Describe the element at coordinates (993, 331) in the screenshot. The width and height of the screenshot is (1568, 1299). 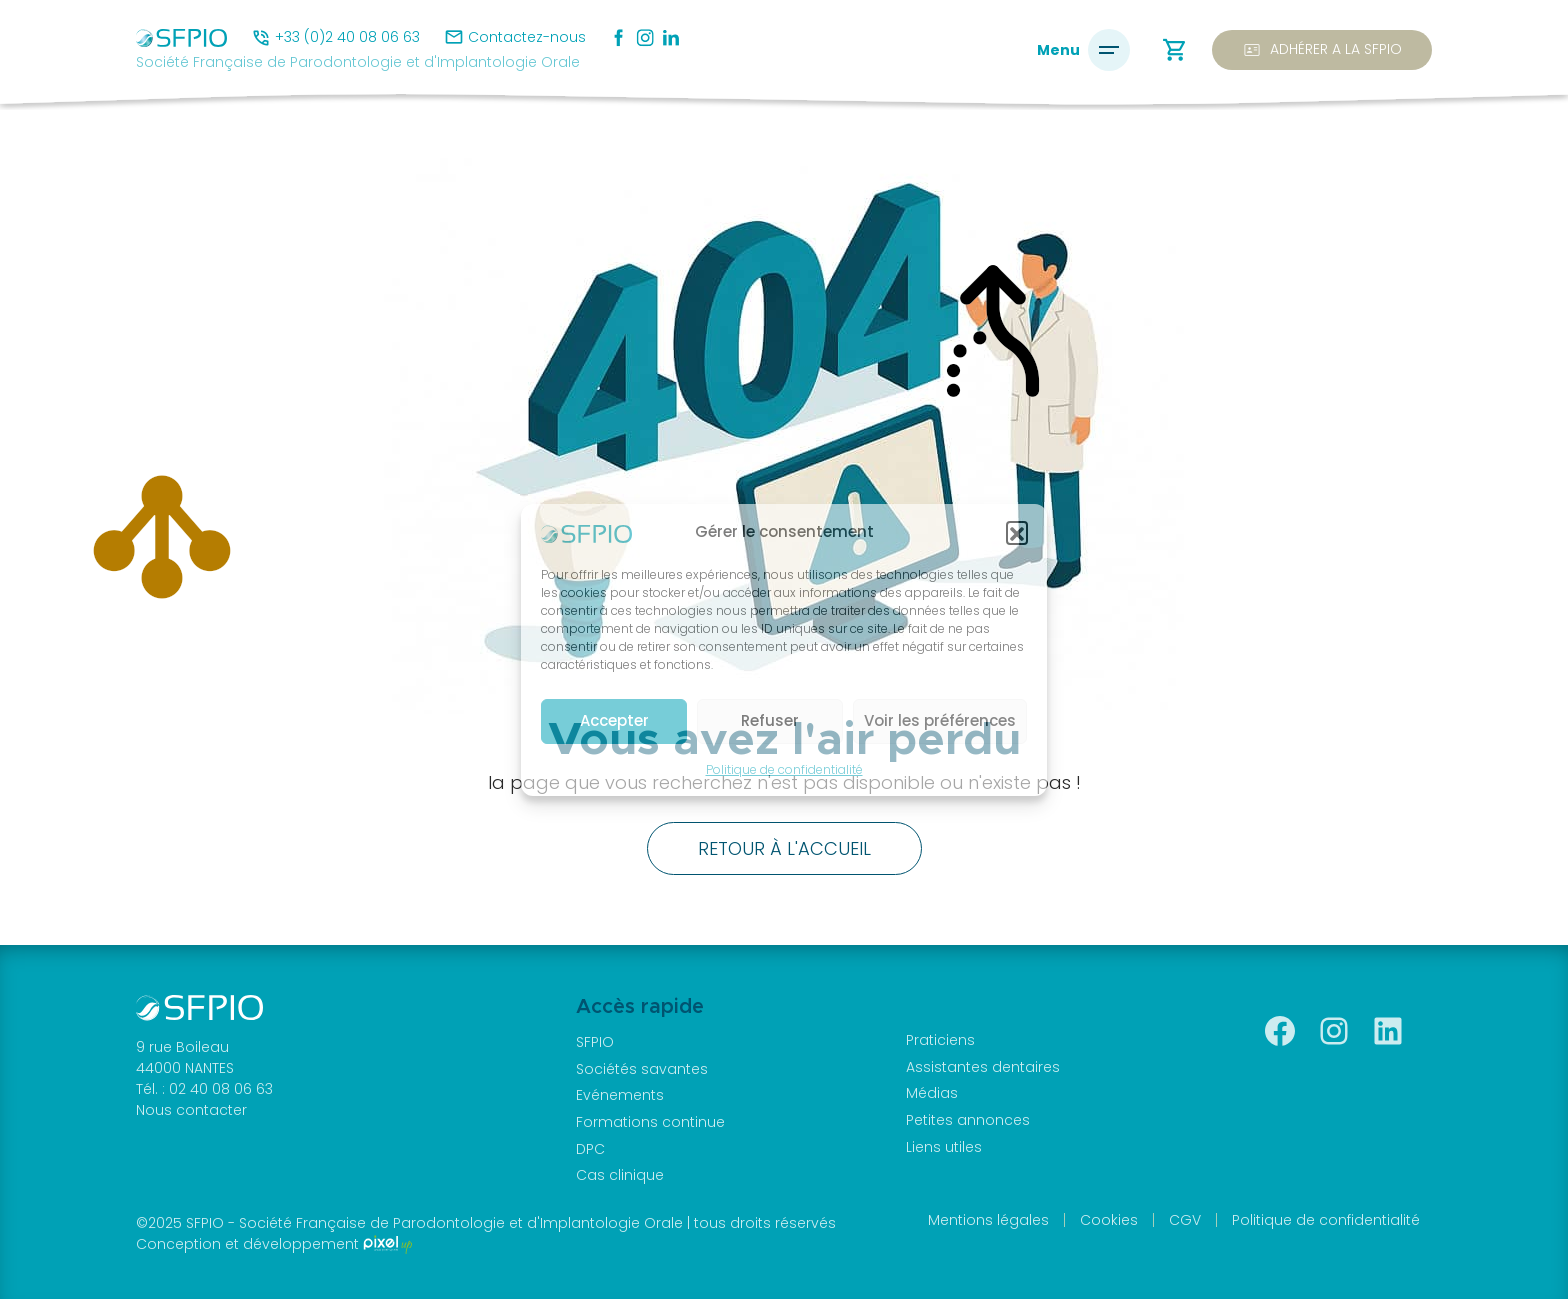
I see `merge content from right side` at that location.